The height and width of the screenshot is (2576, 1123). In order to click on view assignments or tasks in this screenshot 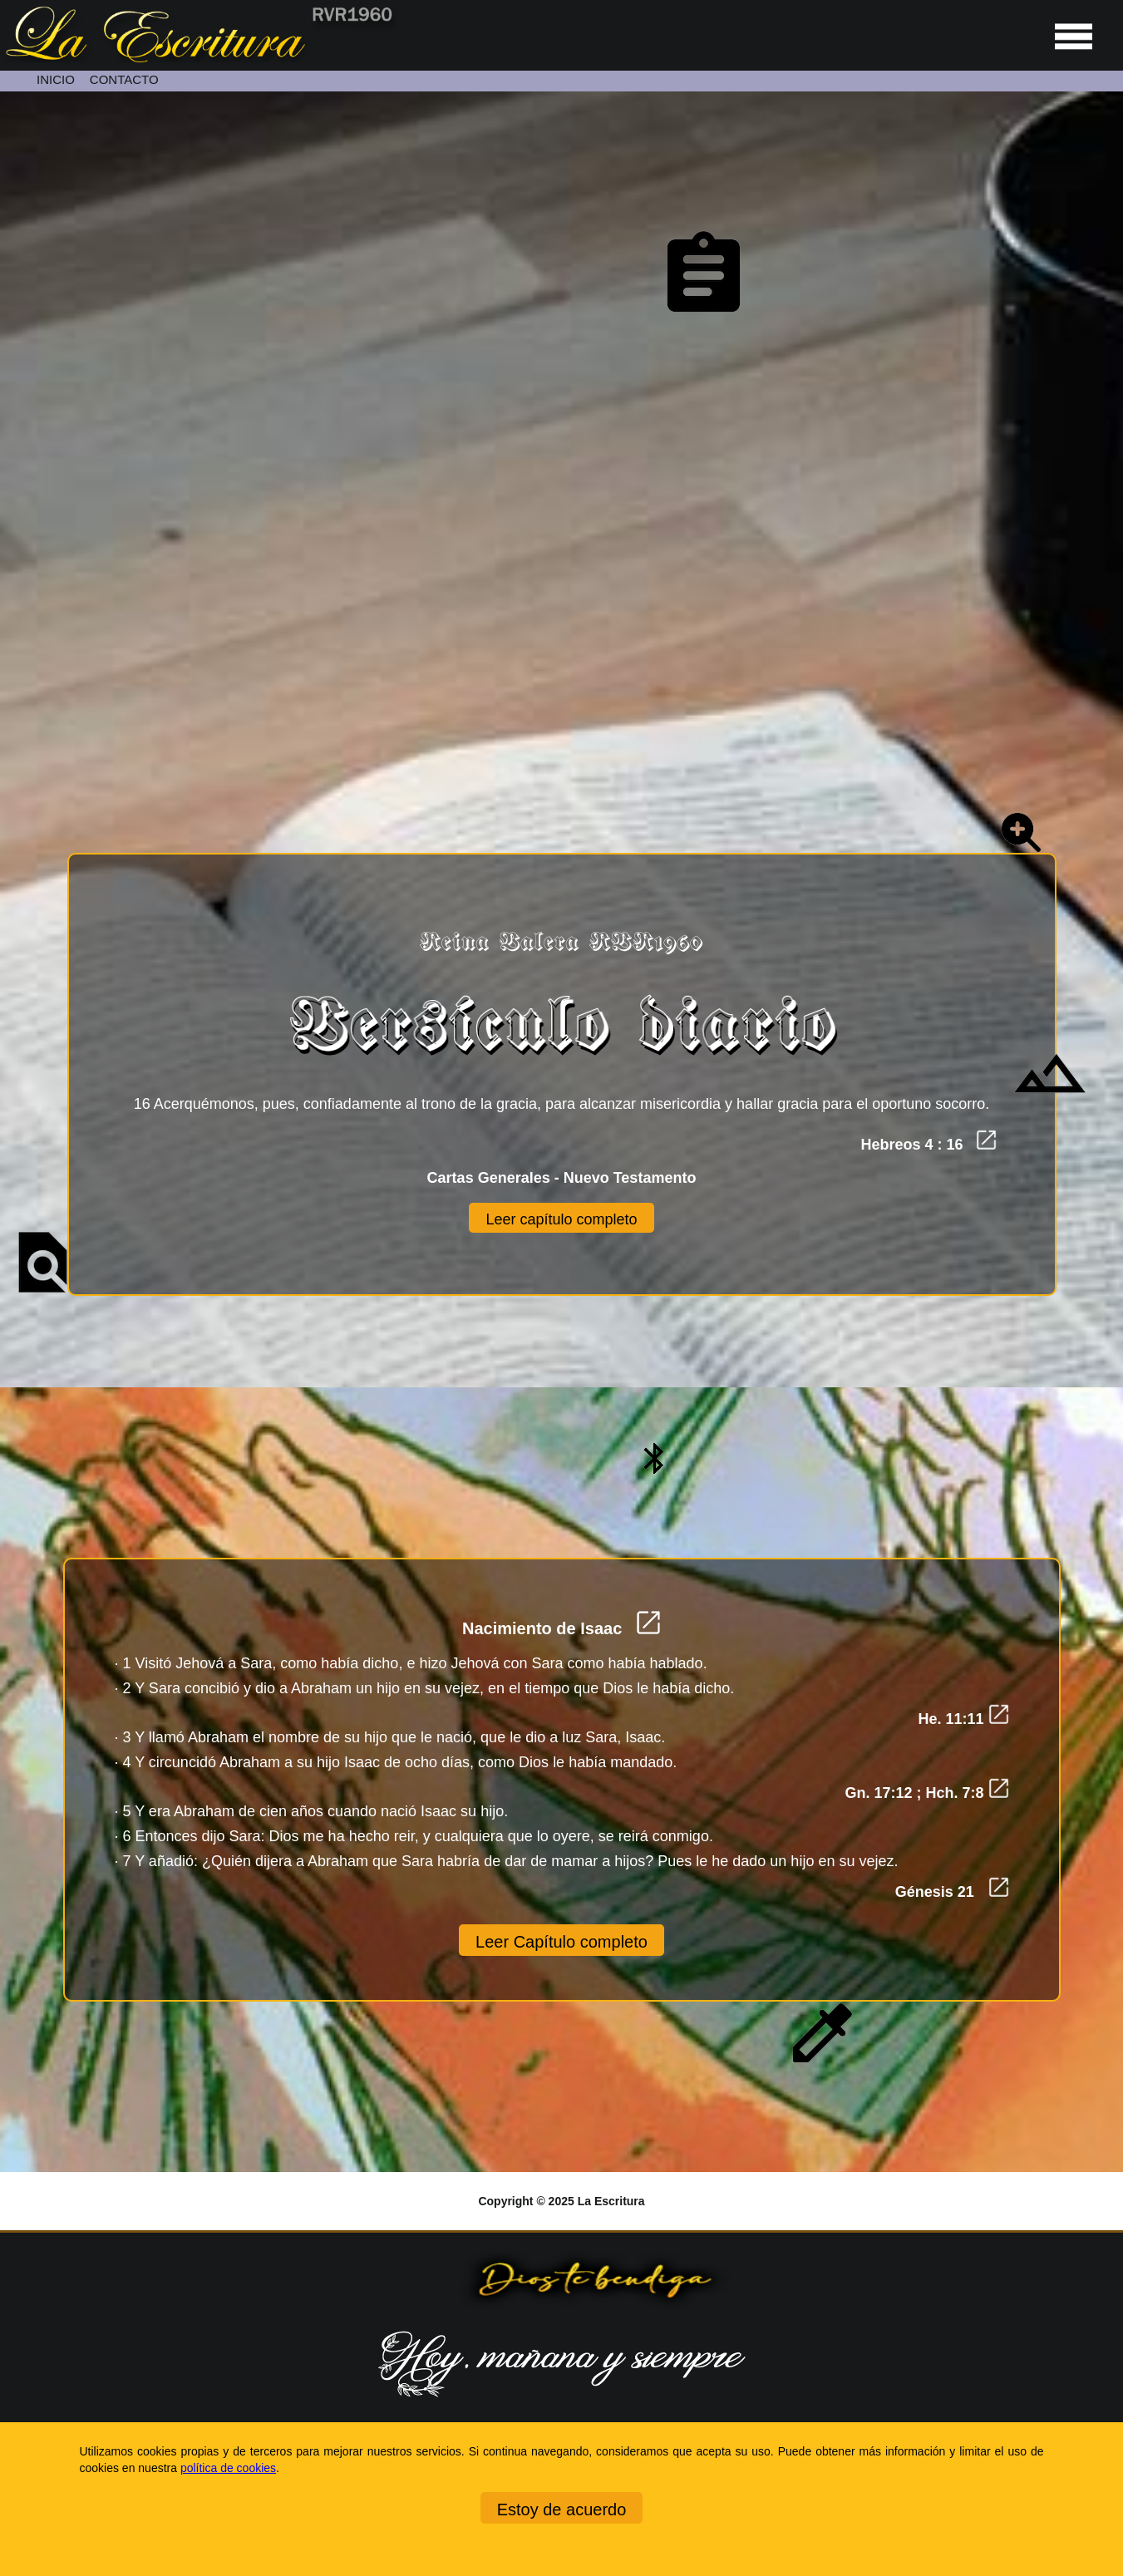, I will do `click(703, 275)`.